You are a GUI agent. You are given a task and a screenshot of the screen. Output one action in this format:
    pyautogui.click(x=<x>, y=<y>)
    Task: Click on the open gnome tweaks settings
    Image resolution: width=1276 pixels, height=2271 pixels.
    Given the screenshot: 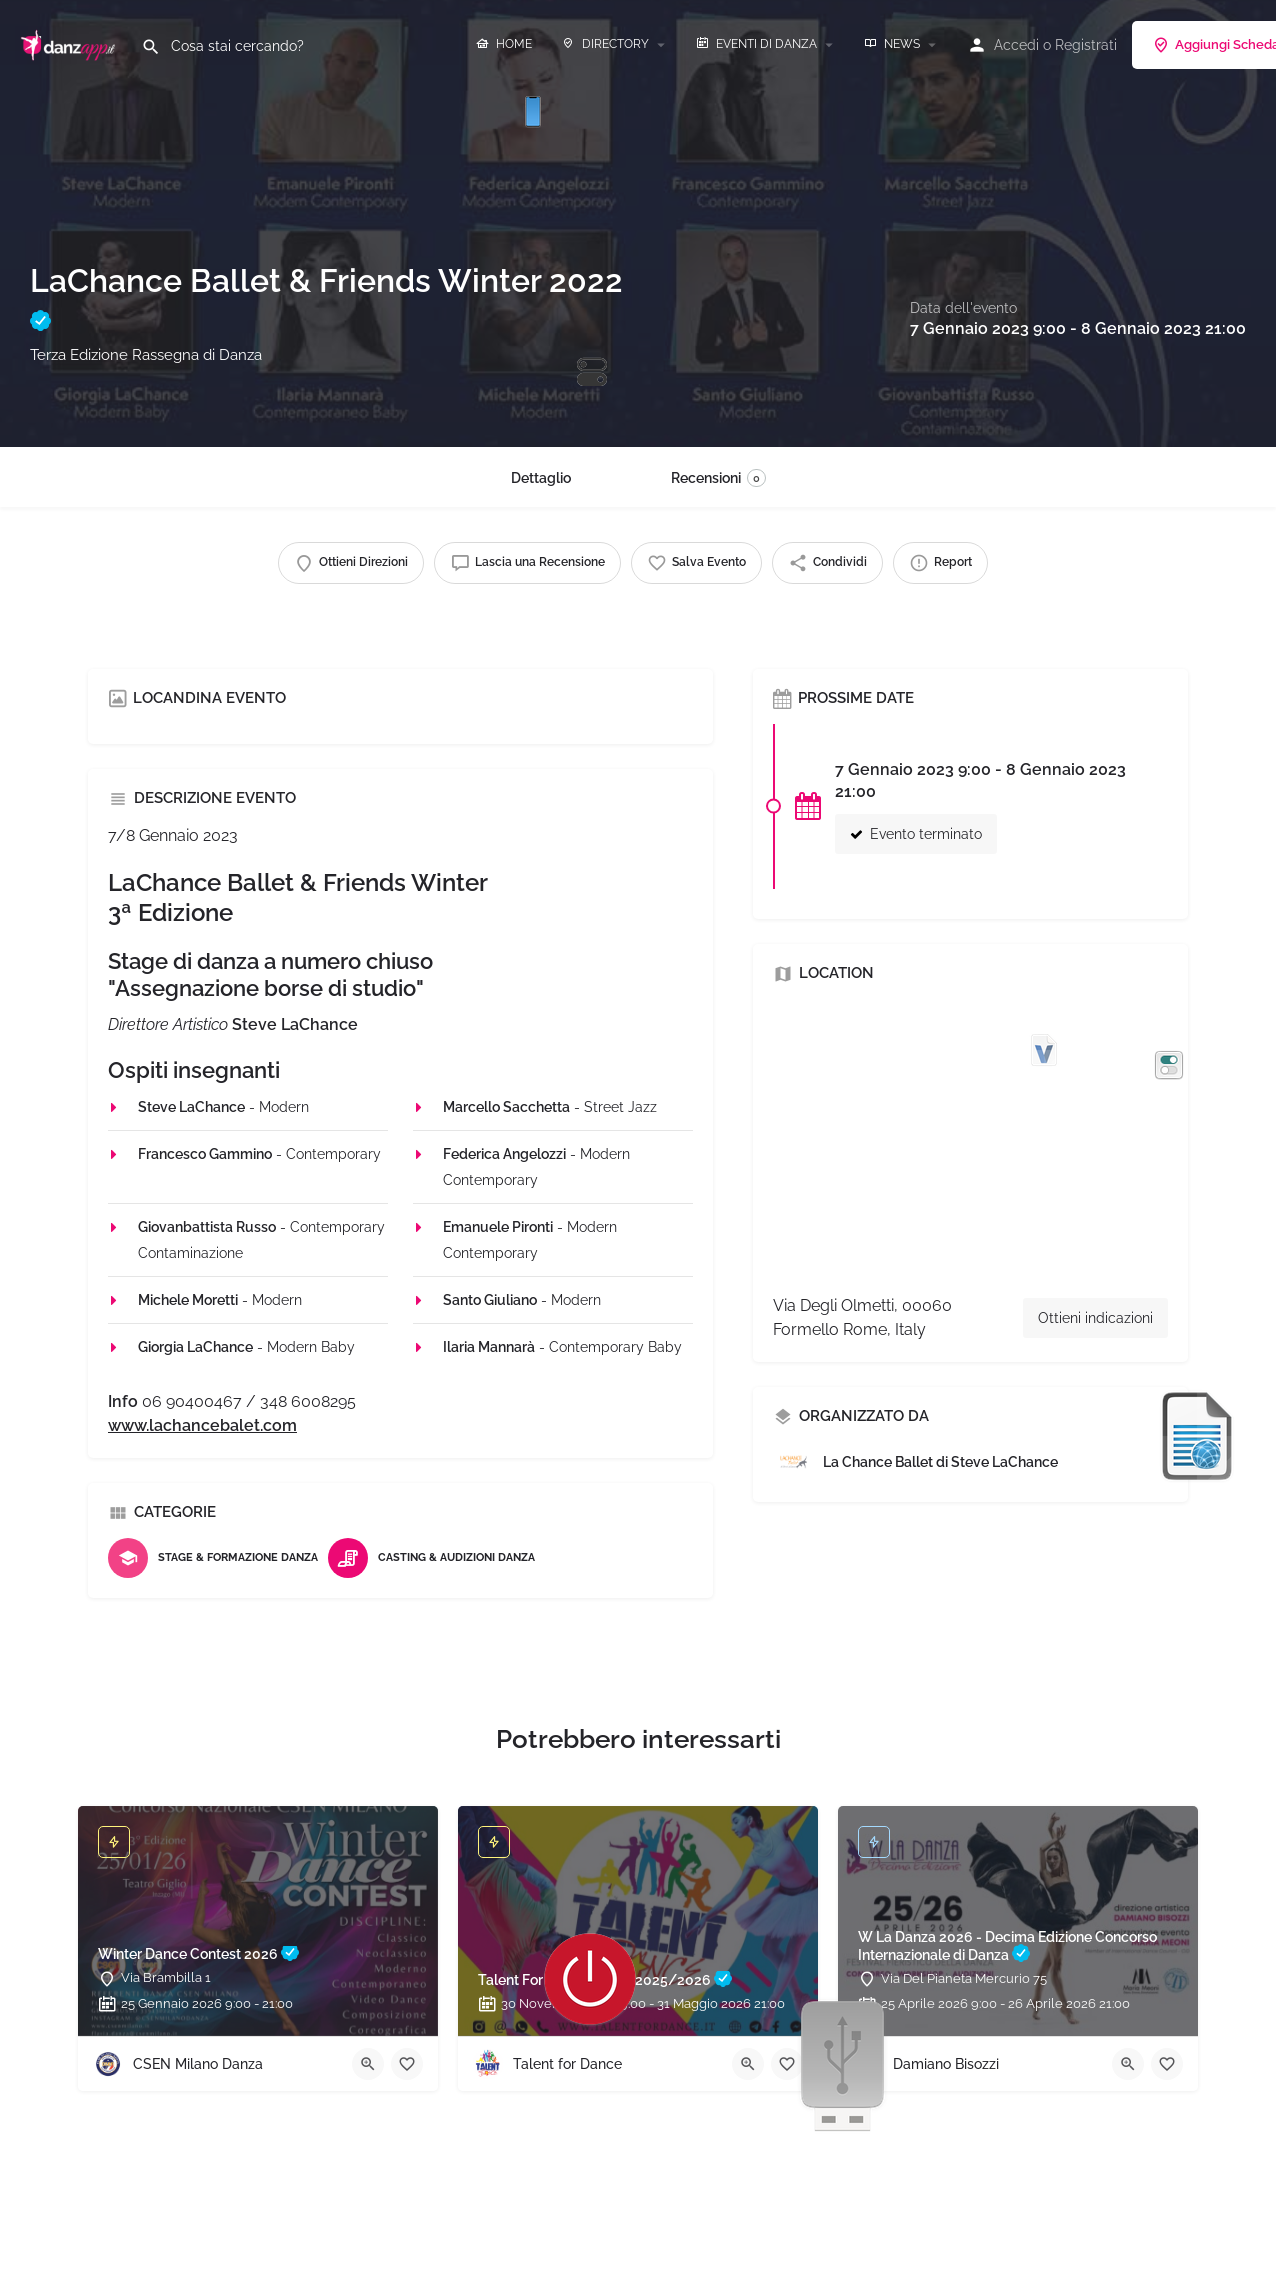 What is the action you would take?
    pyautogui.click(x=1169, y=1065)
    